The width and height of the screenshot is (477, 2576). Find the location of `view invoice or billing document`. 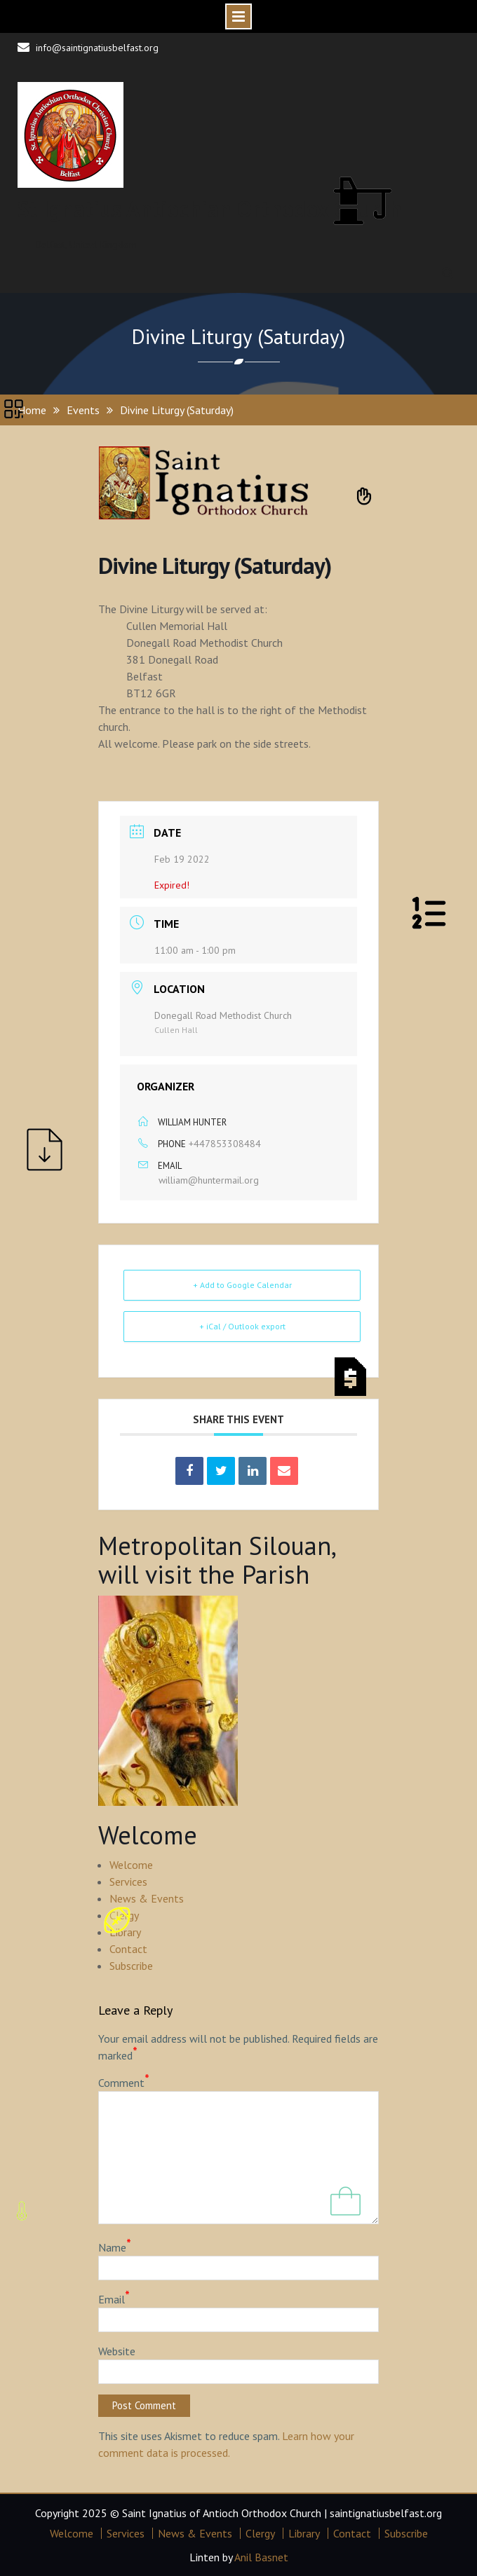

view invoice or billing document is located at coordinates (350, 1376).